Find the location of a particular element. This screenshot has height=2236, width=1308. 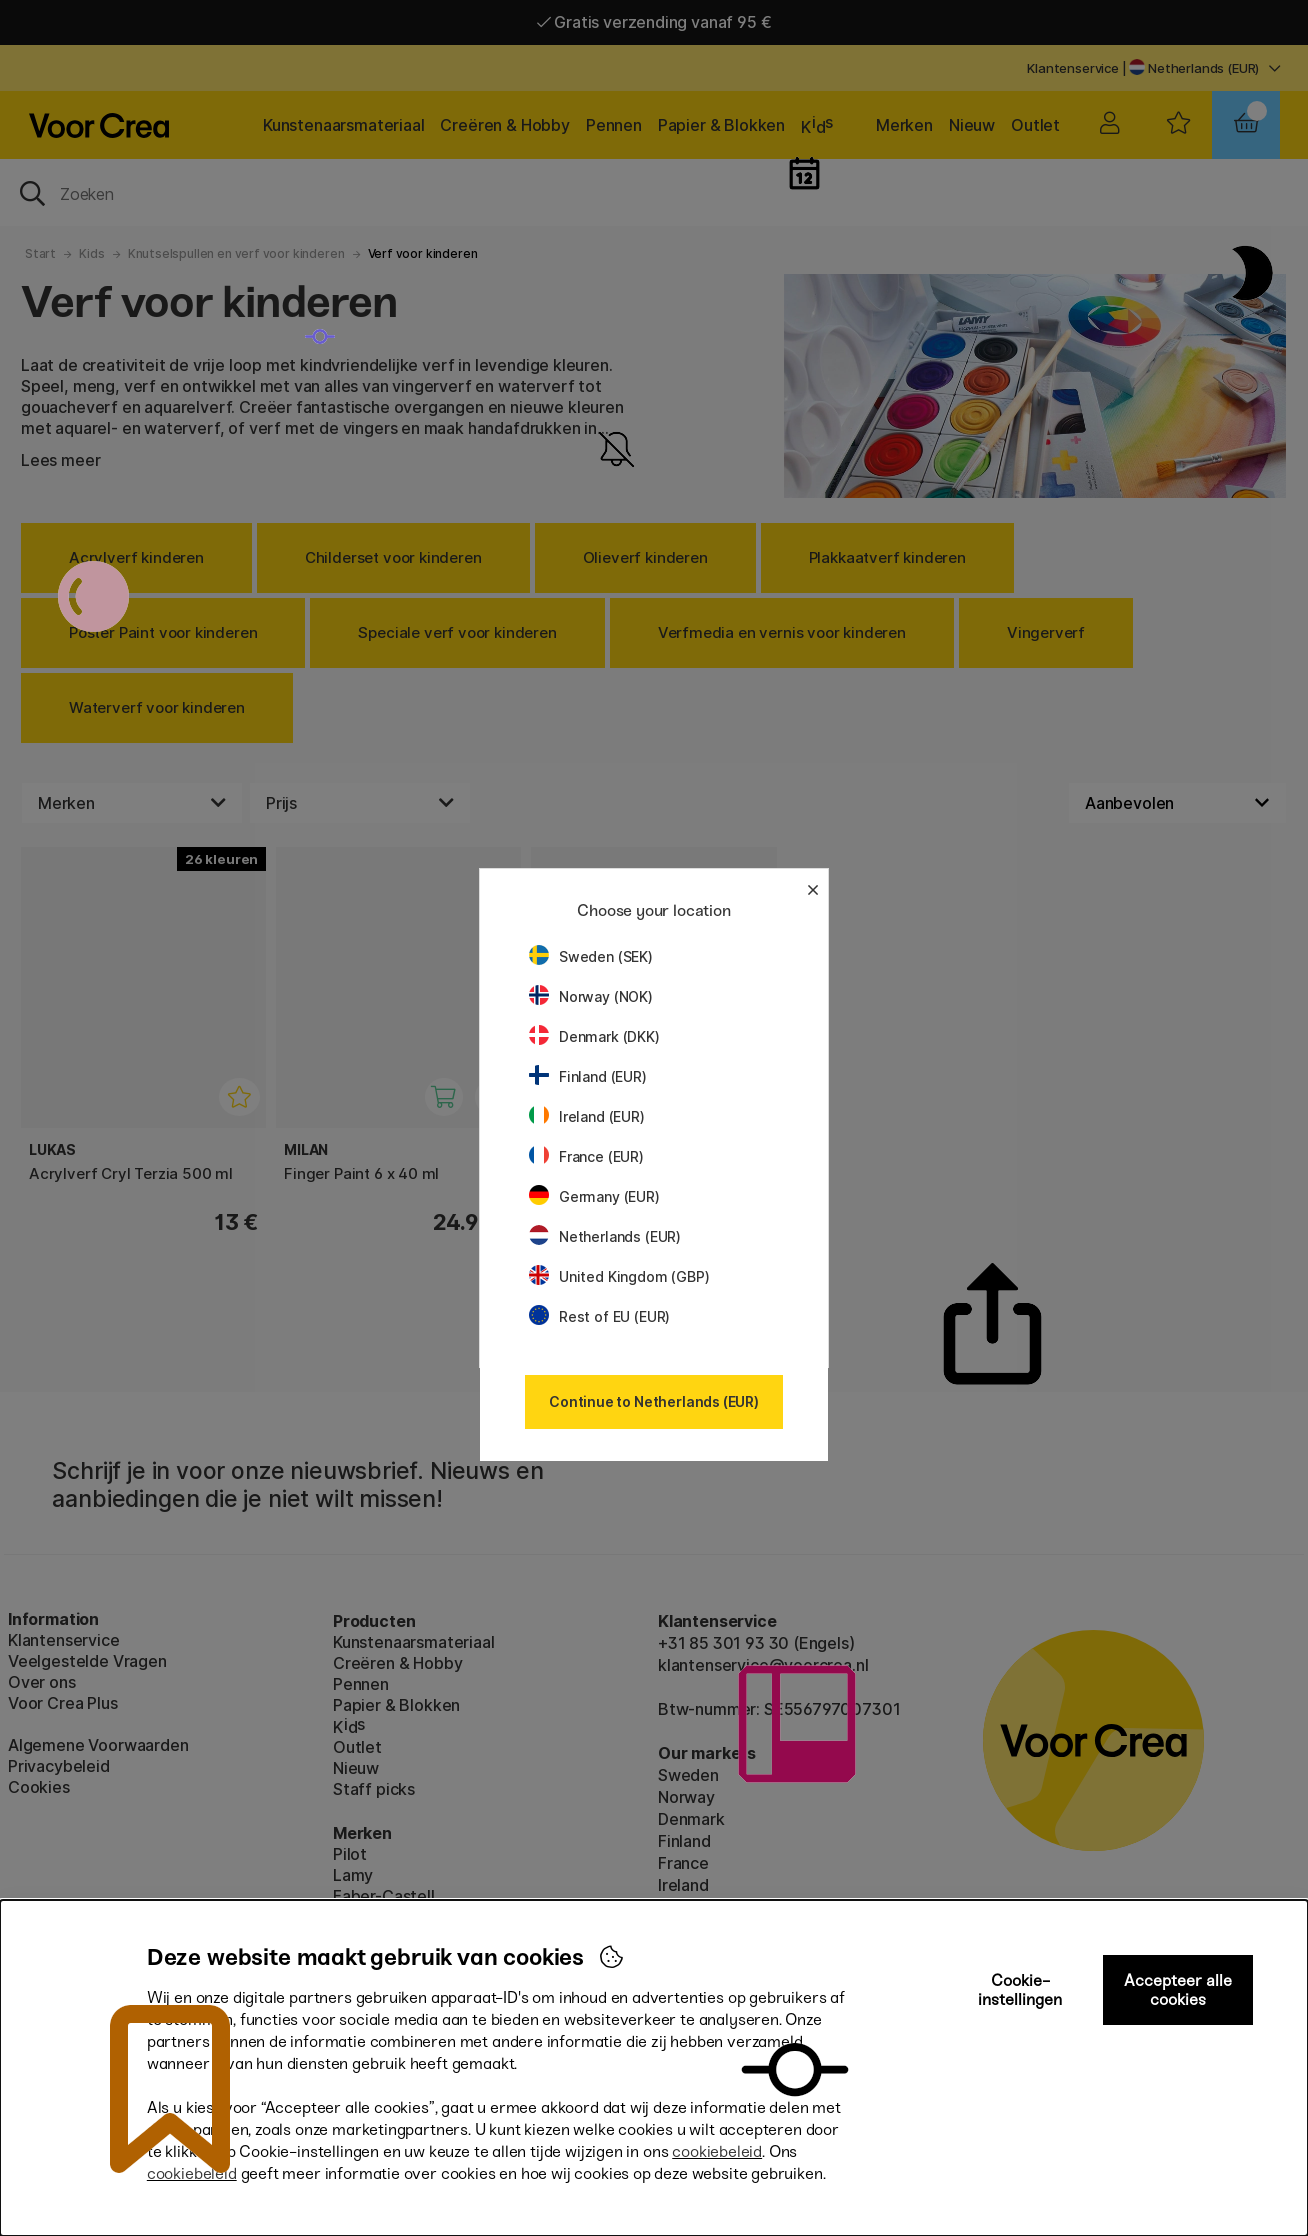

share this content is located at coordinates (992, 1327).